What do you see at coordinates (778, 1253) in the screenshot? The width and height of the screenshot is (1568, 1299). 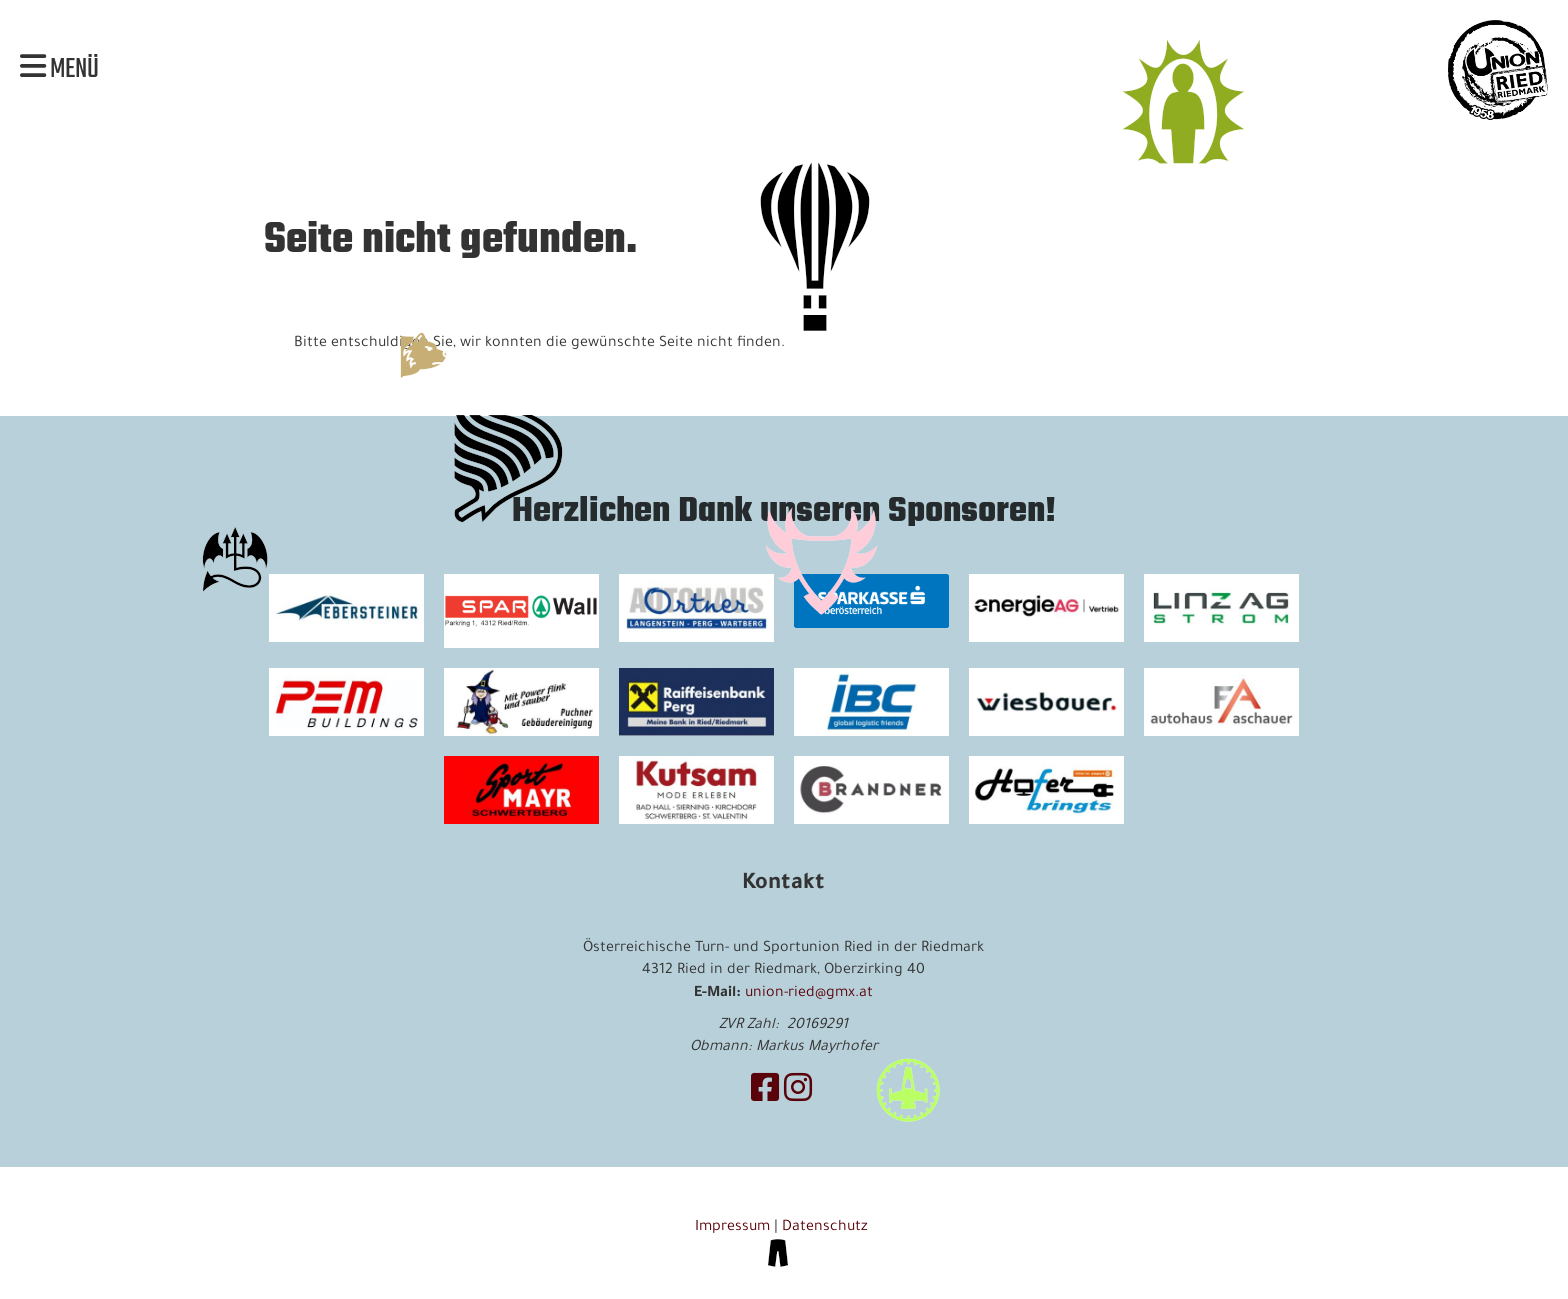 I see `browse pants or trousers in a clothing app` at bounding box center [778, 1253].